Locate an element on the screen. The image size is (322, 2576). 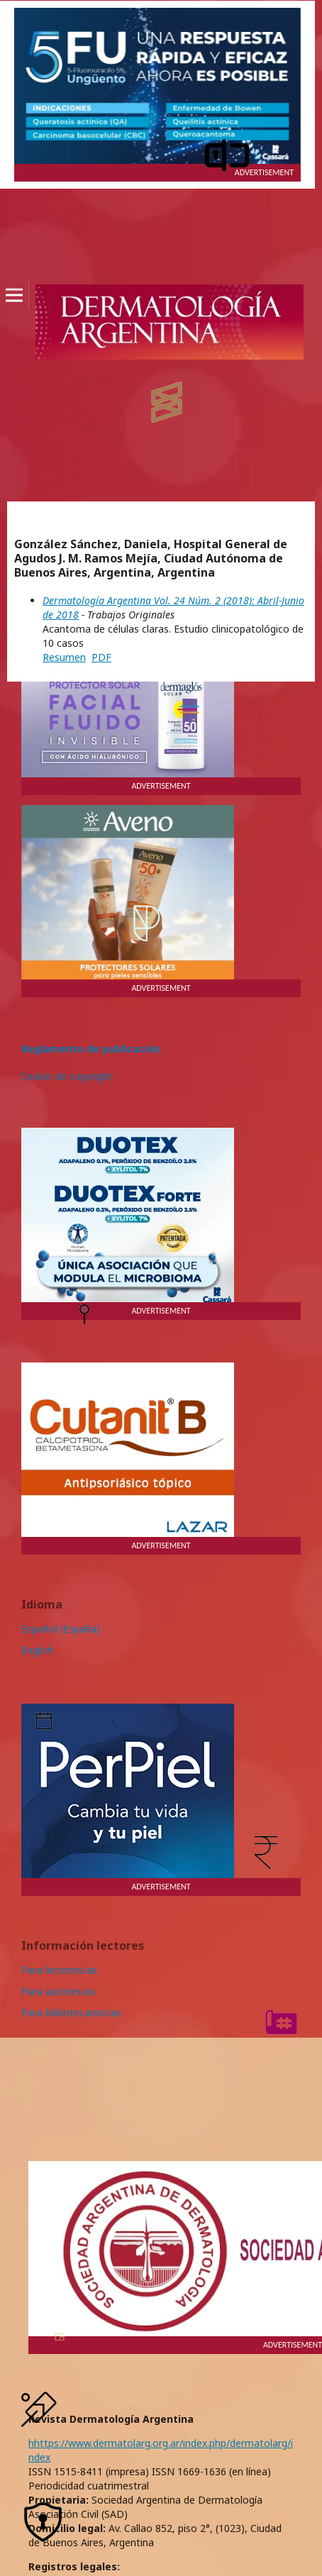
view price in Indian rupees is located at coordinates (265, 1852).